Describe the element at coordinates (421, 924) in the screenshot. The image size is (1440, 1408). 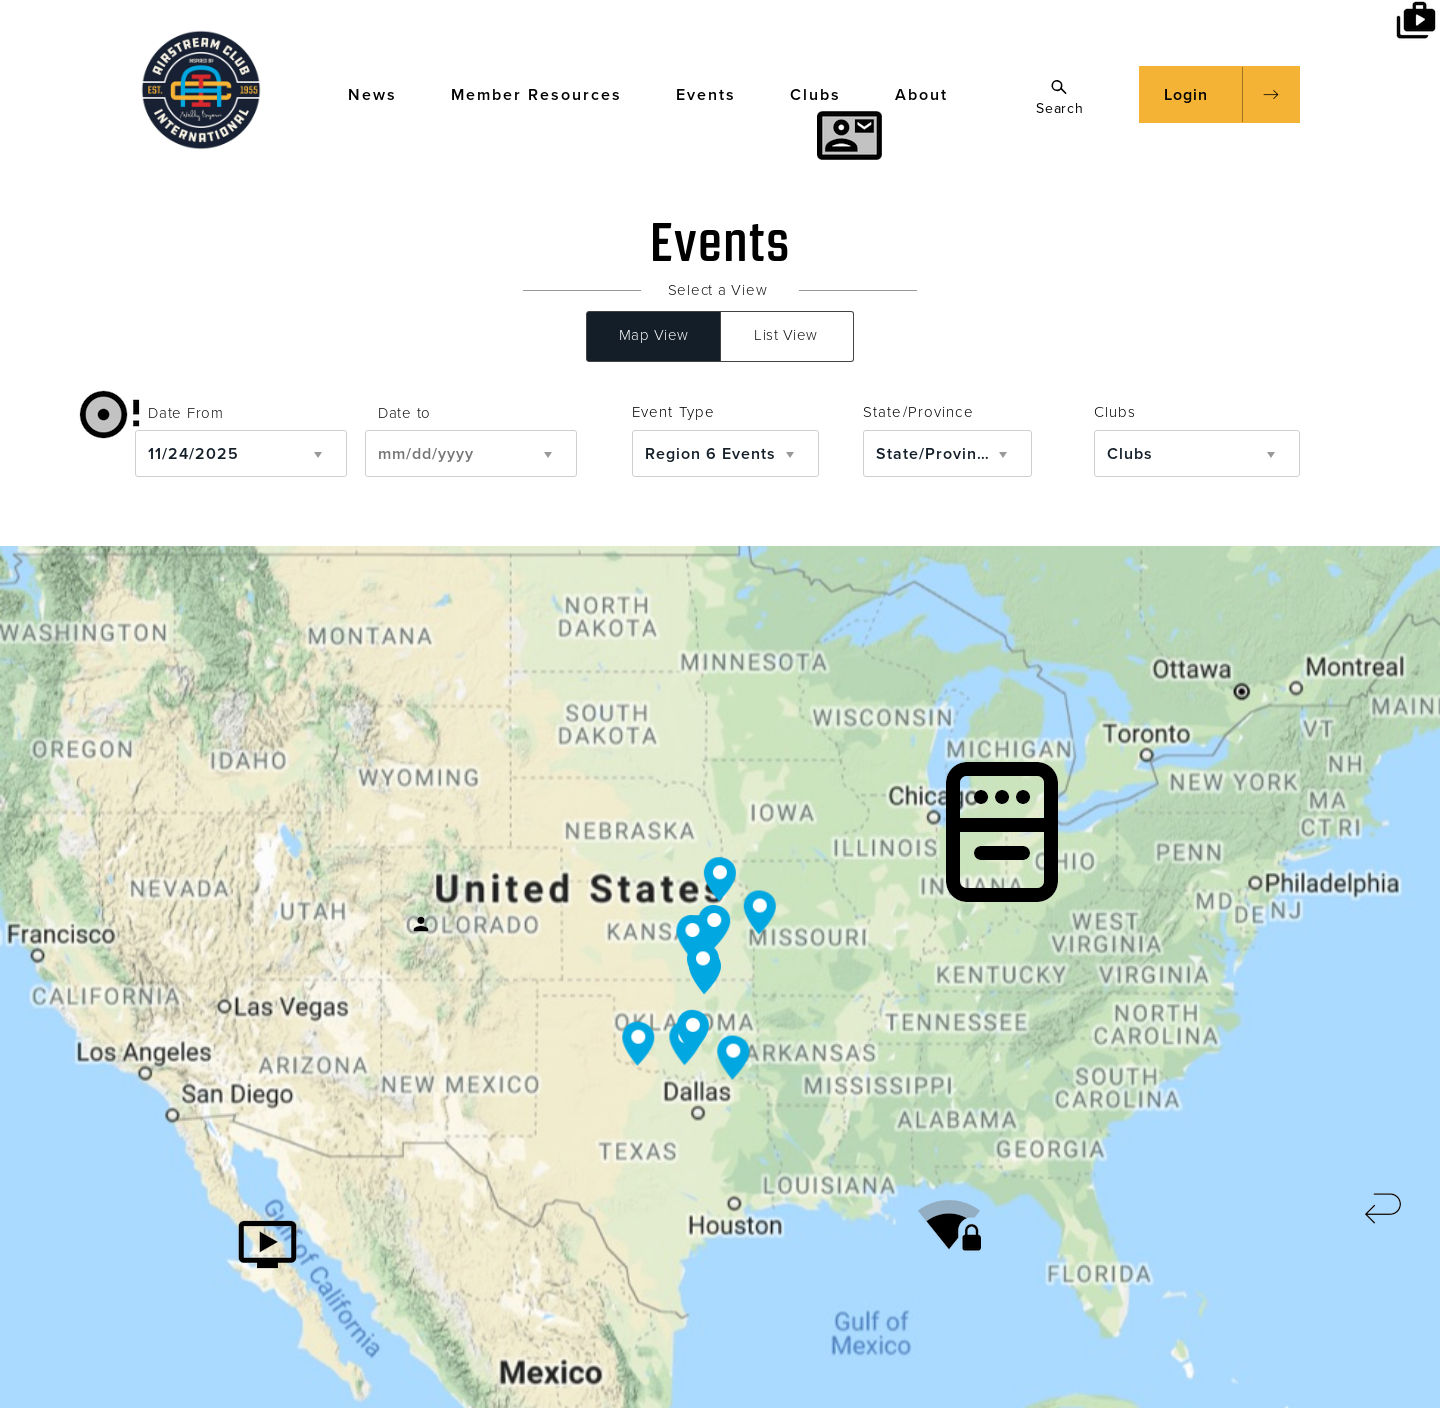
I see `view your profile` at that location.